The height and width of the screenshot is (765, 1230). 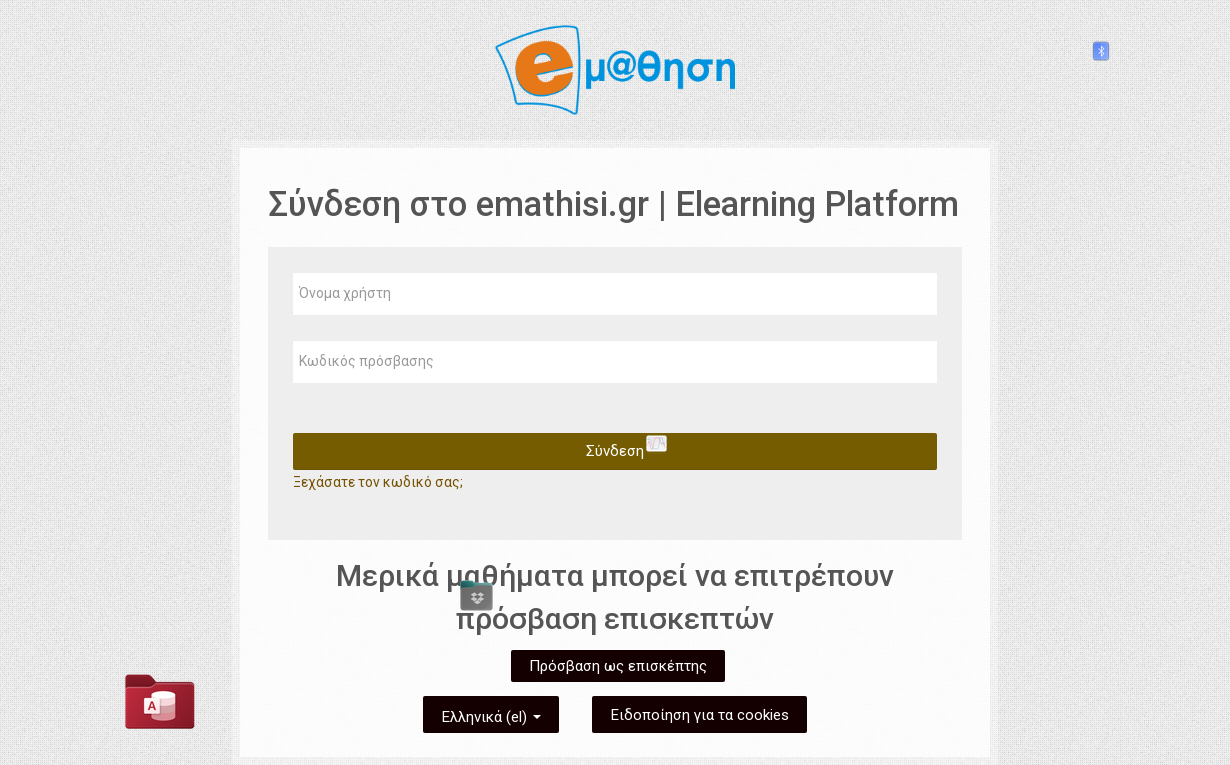 What do you see at coordinates (476, 595) in the screenshot?
I see `open your Dropbox synced folder` at bounding box center [476, 595].